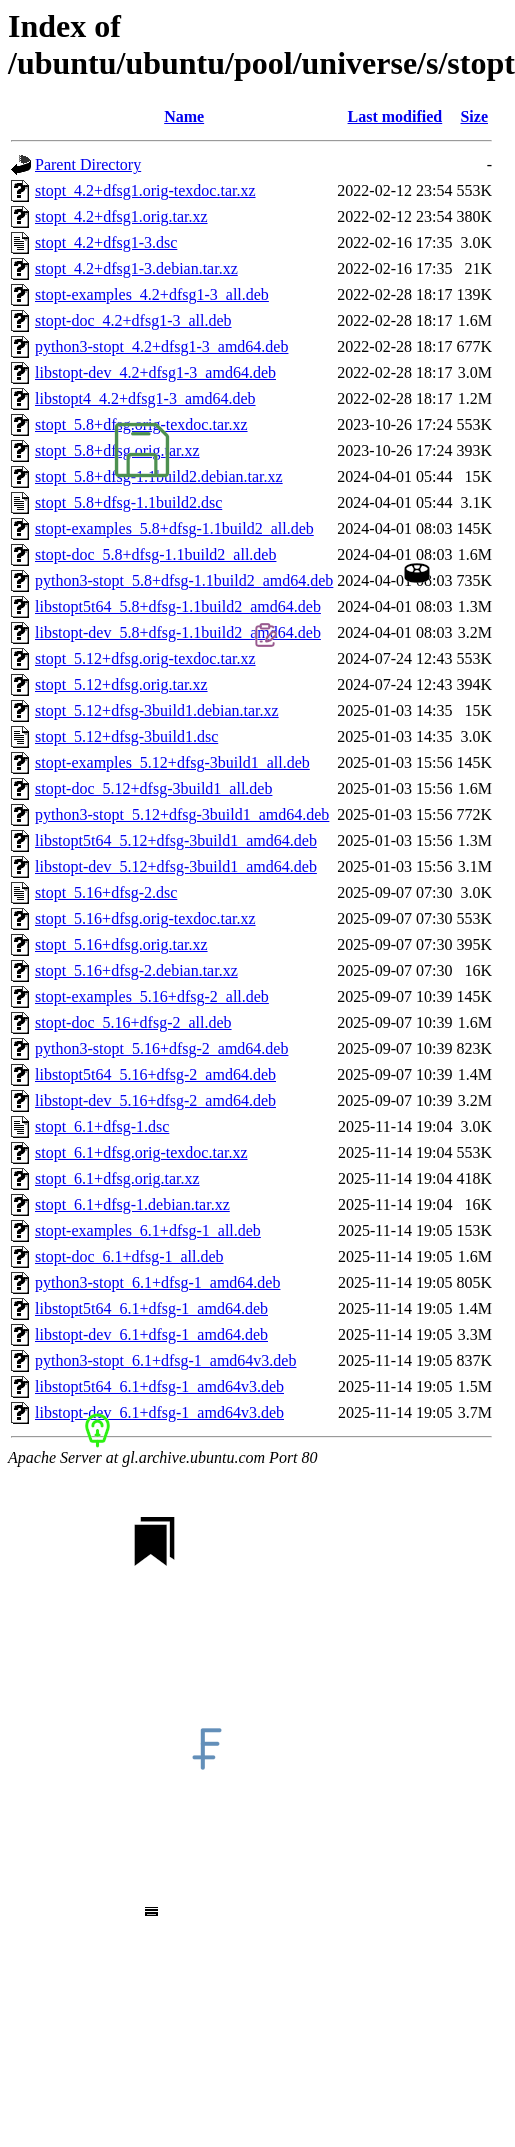 This screenshot has width=515, height=2147. What do you see at coordinates (265, 635) in the screenshot?
I see `edit or fill out a form` at bounding box center [265, 635].